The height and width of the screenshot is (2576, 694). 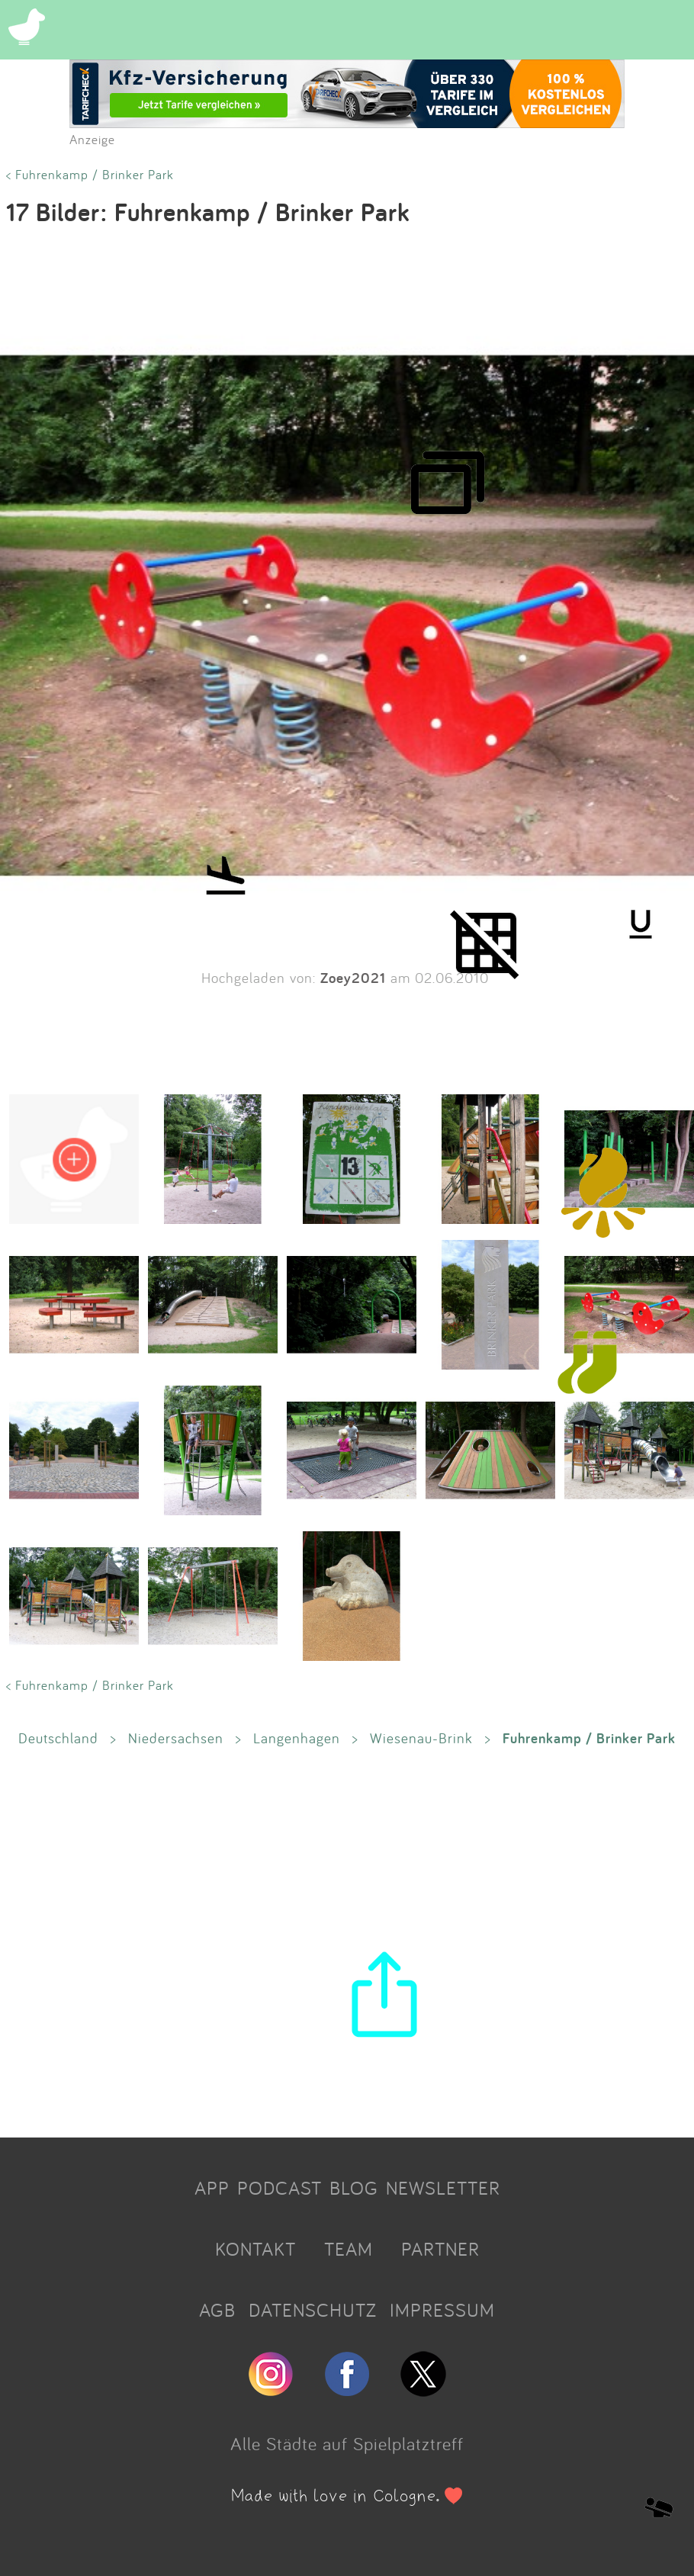 What do you see at coordinates (384, 1996) in the screenshot?
I see `share this content` at bounding box center [384, 1996].